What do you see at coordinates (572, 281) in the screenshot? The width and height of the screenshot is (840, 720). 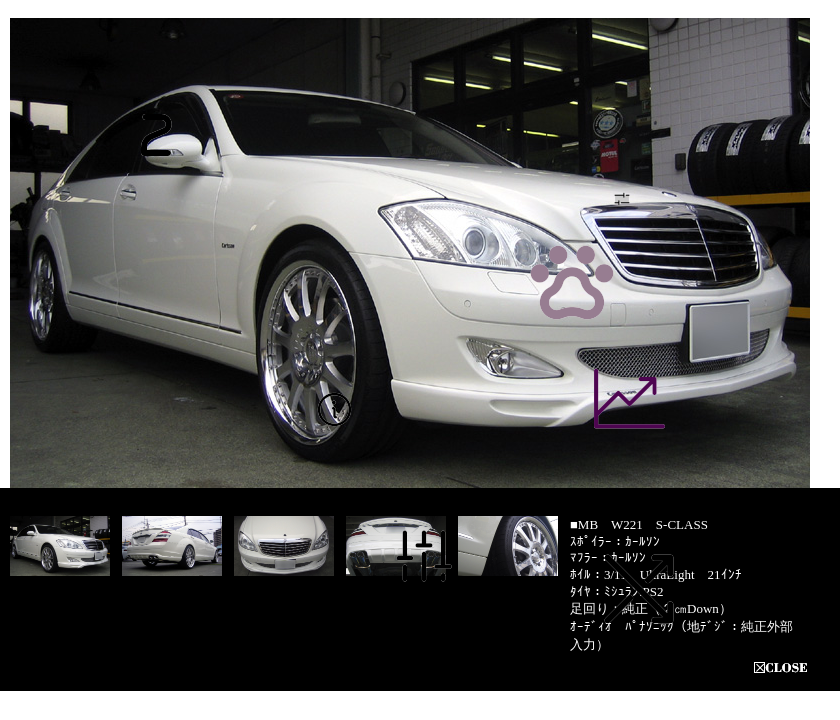 I see `access pet-related features or settings` at bounding box center [572, 281].